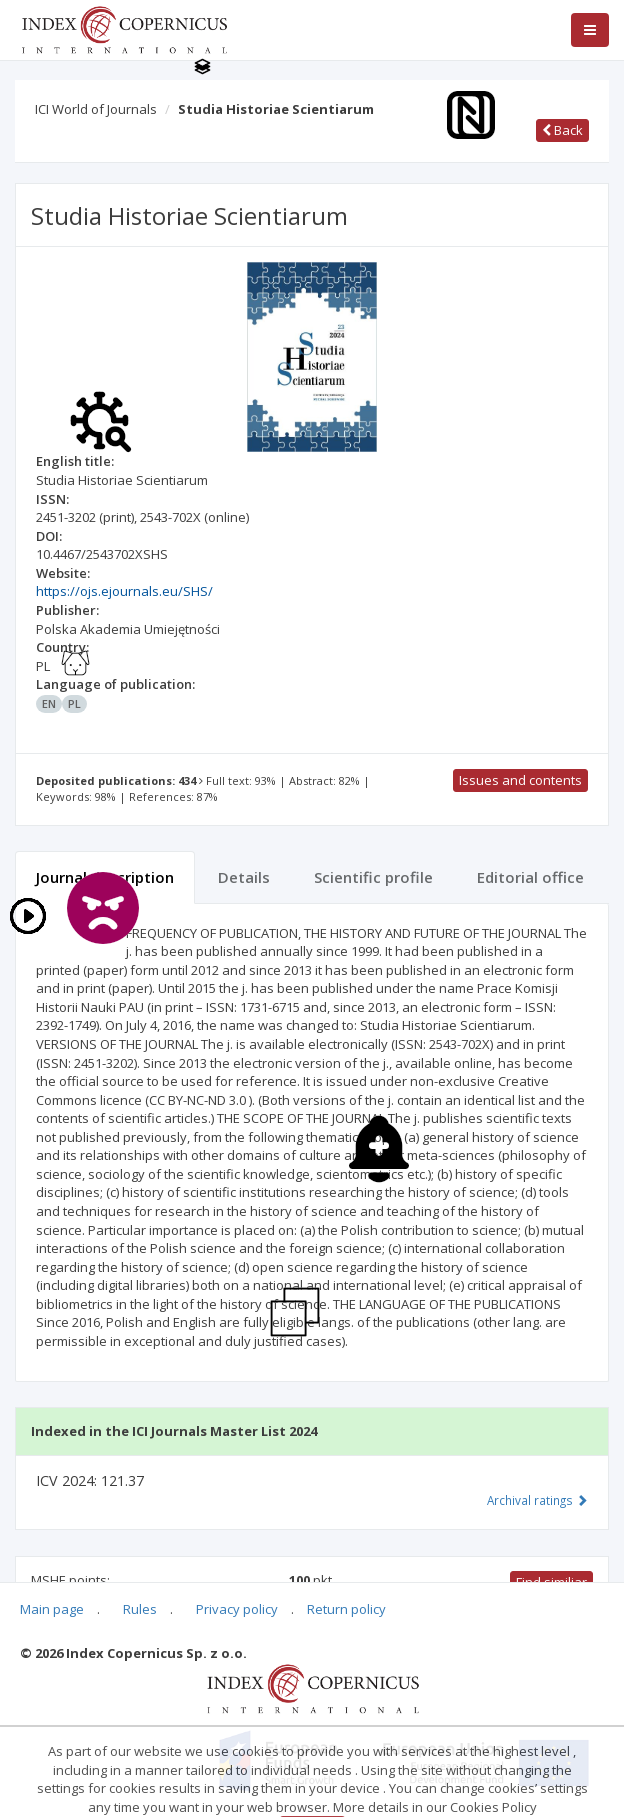  I want to click on view pet-related content or settings, so click(75, 663).